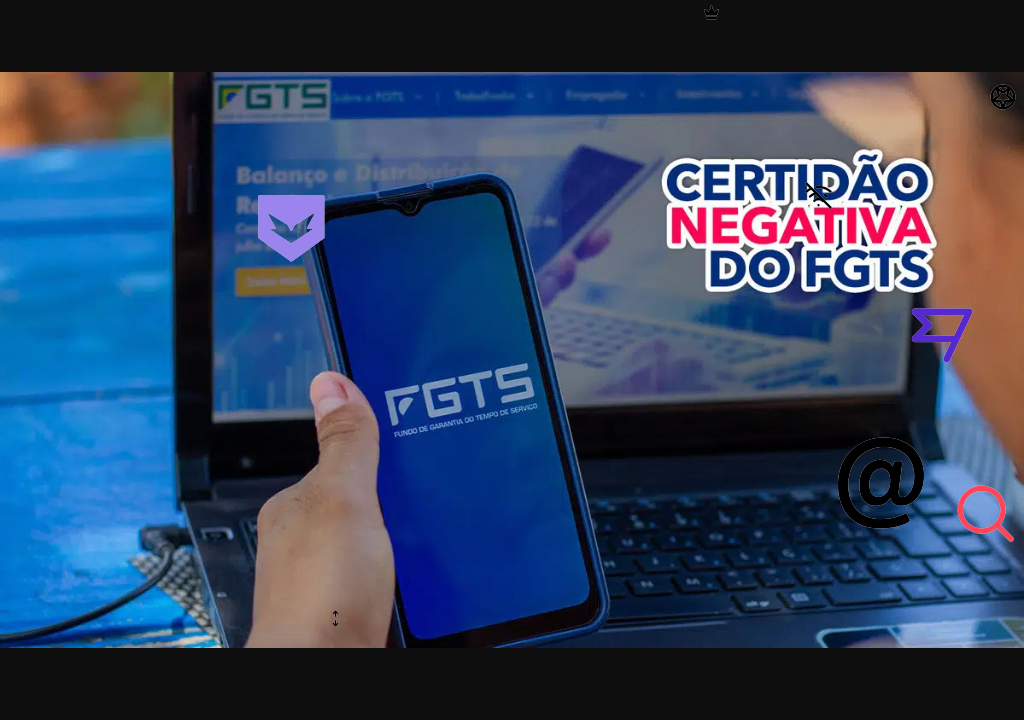  Describe the element at coordinates (1003, 97) in the screenshot. I see `access occult or mystical themed content` at that location.